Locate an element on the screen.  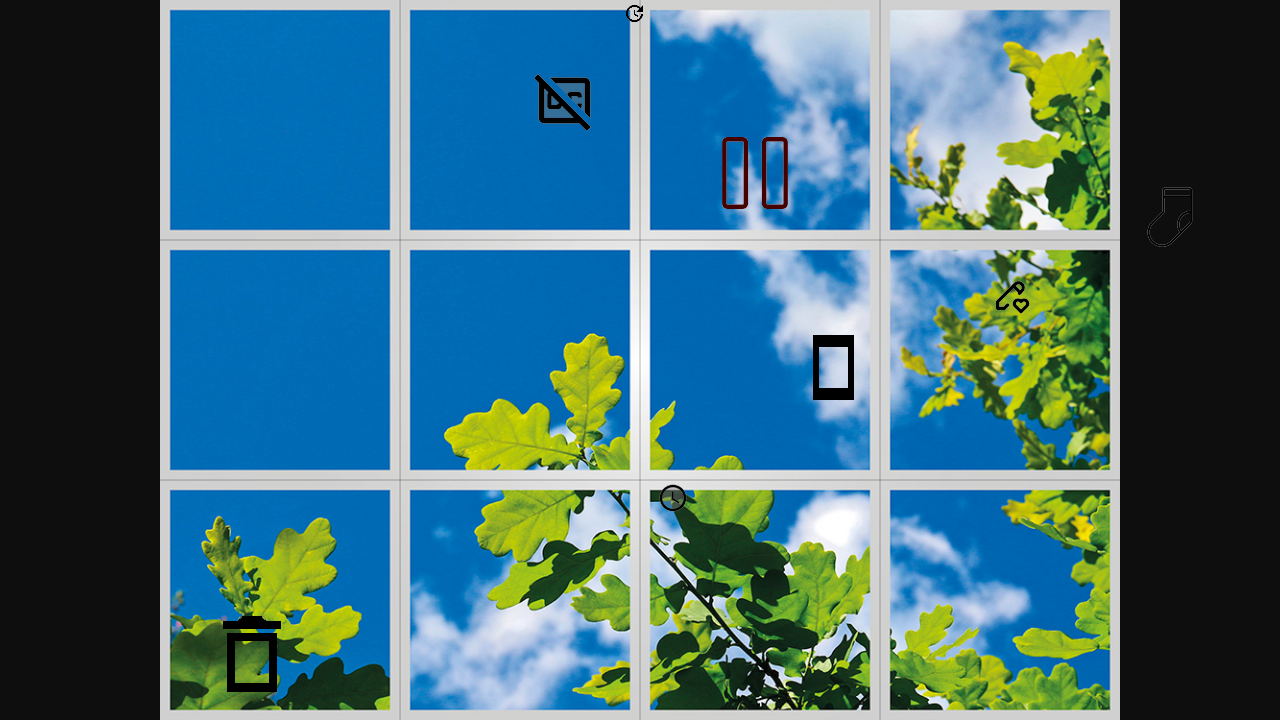
check for updates is located at coordinates (634, 13).